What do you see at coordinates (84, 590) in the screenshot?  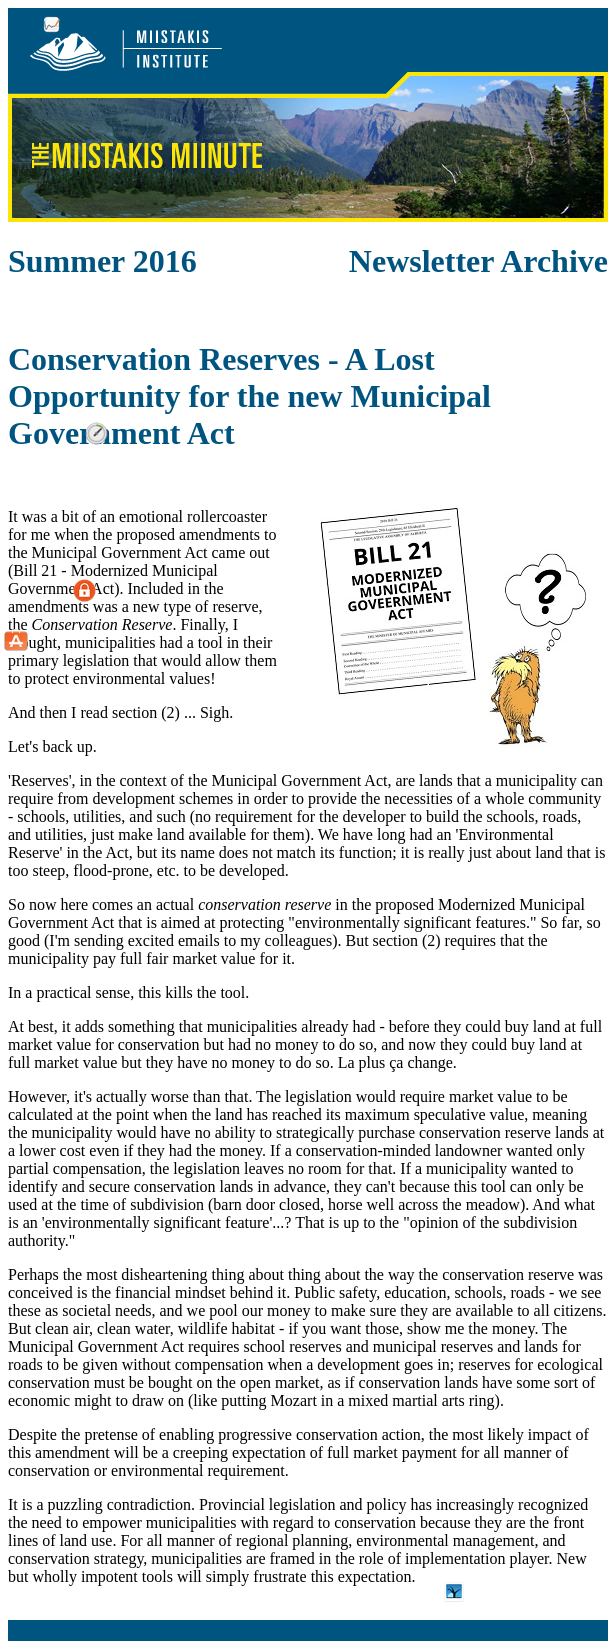 I see `brightness settings are locked` at bounding box center [84, 590].